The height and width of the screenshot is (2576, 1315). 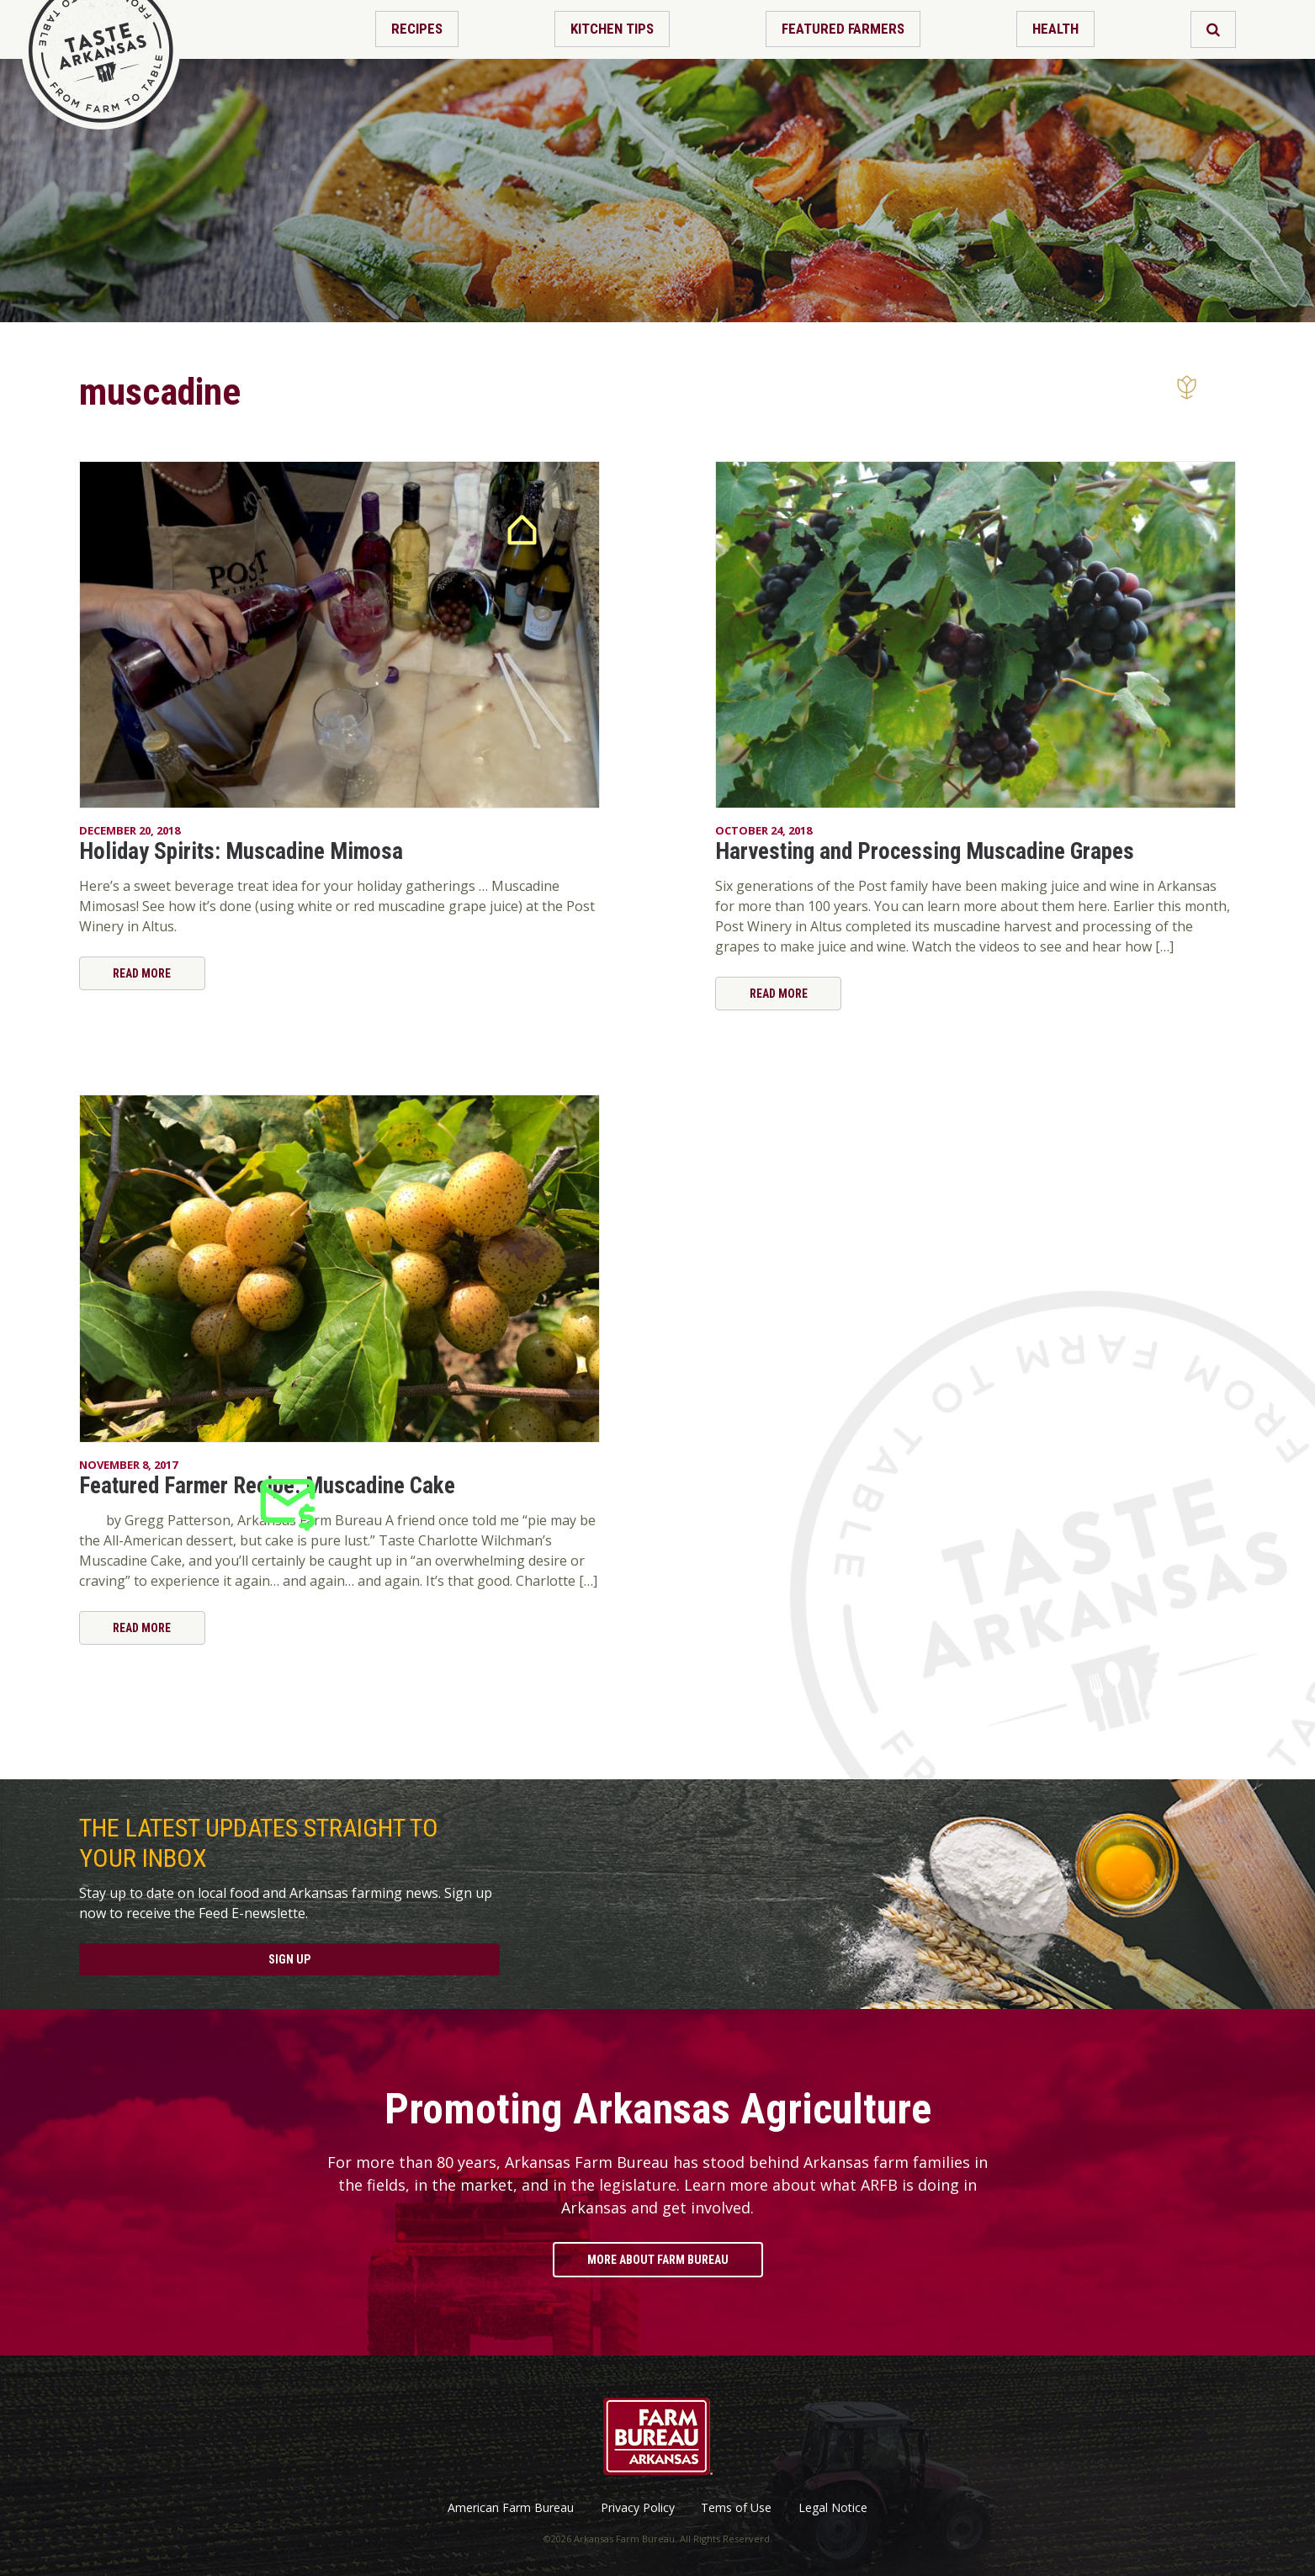 What do you see at coordinates (1186, 387) in the screenshot?
I see `access garden or plant-related features` at bounding box center [1186, 387].